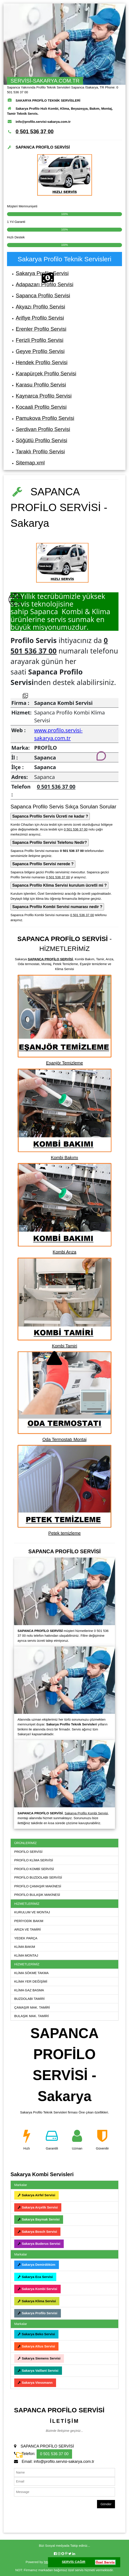 This screenshot has width=129, height=2576. Describe the element at coordinates (48, 278) in the screenshot. I see `view payment or billing information` at that location.